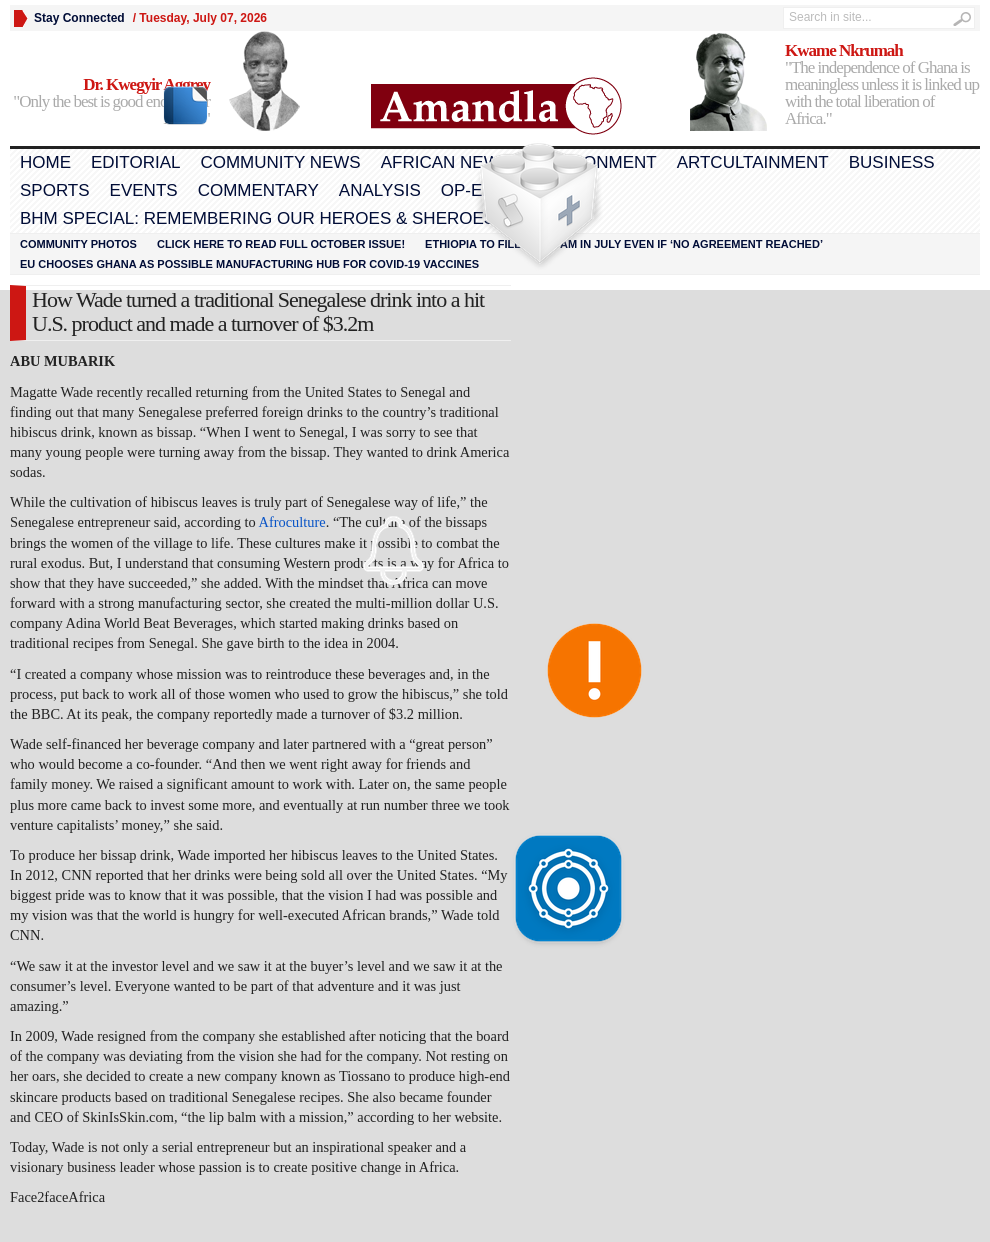 The height and width of the screenshot is (1242, 990). Describe the element at coordinates (568, 888) in the screenshot. I see `open the Neon app` at that location.